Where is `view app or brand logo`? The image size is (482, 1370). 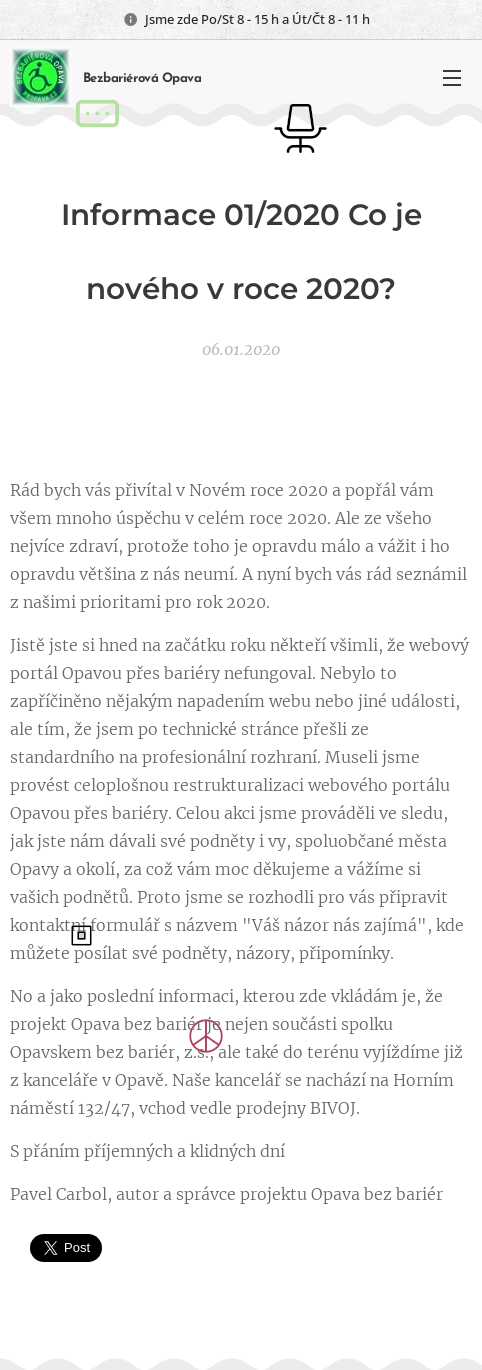 view app or brand logo is located at coordinates (81, 935).